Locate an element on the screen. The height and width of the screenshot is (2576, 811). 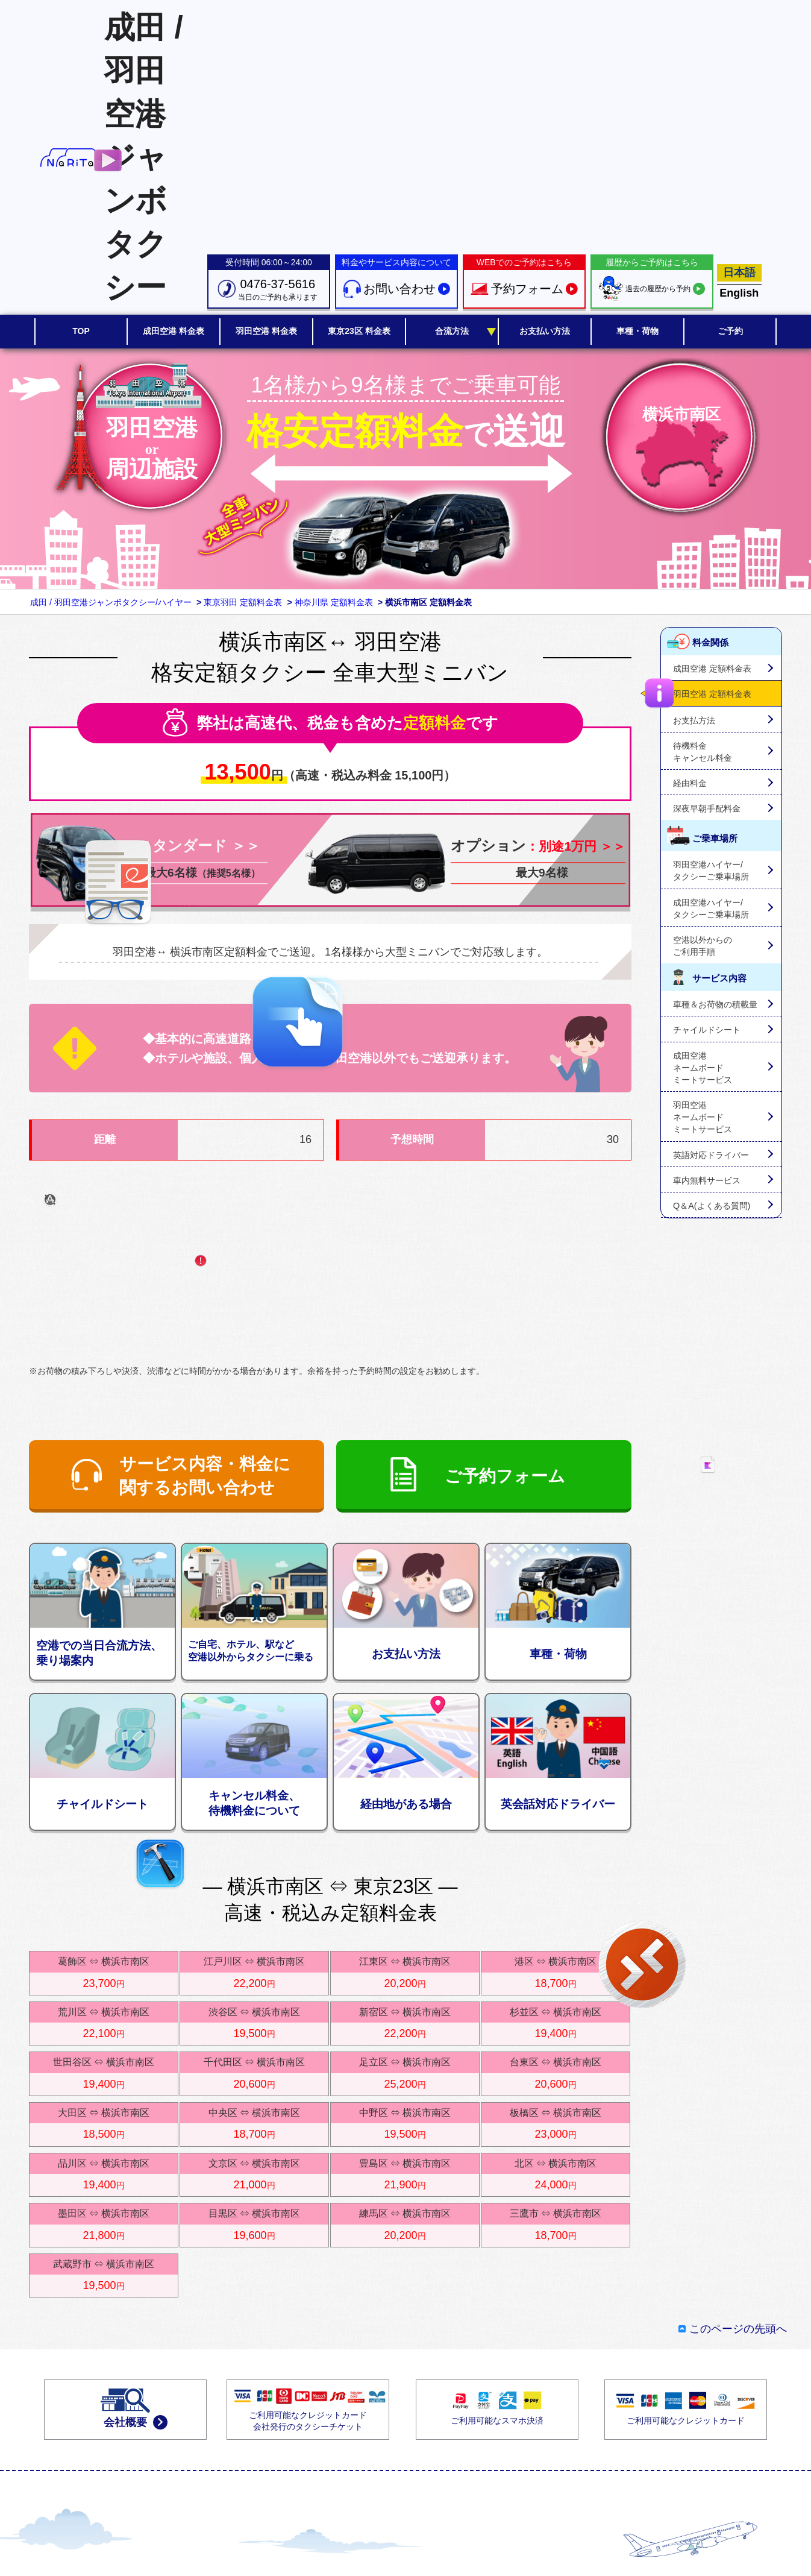
open the health app is located at coordinates (604, 1764).